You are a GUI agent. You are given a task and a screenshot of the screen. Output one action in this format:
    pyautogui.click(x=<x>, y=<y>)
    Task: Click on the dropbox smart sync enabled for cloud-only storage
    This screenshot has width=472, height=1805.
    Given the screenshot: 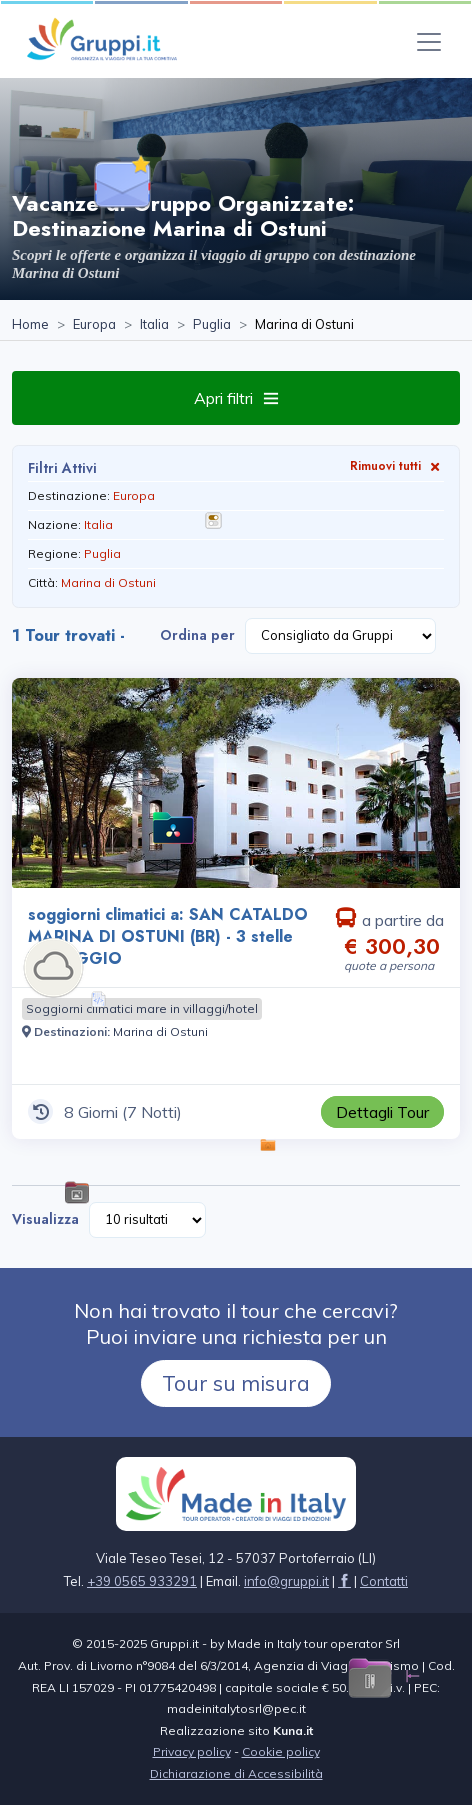 What is the action you would take?
    pyautogui.click(x=53, y=967)
    